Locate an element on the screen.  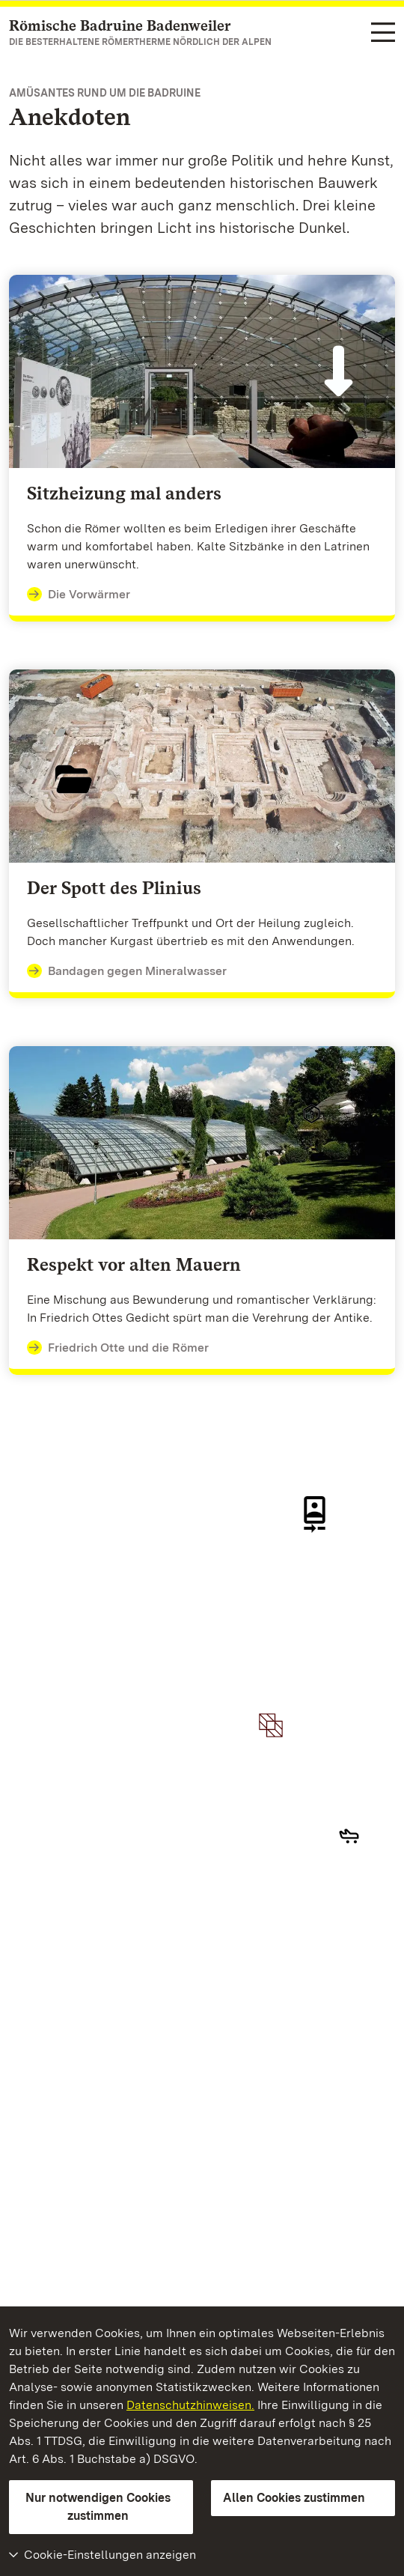
indicates flight is taxiing or on the ground is located at coordinates (349, 1835).